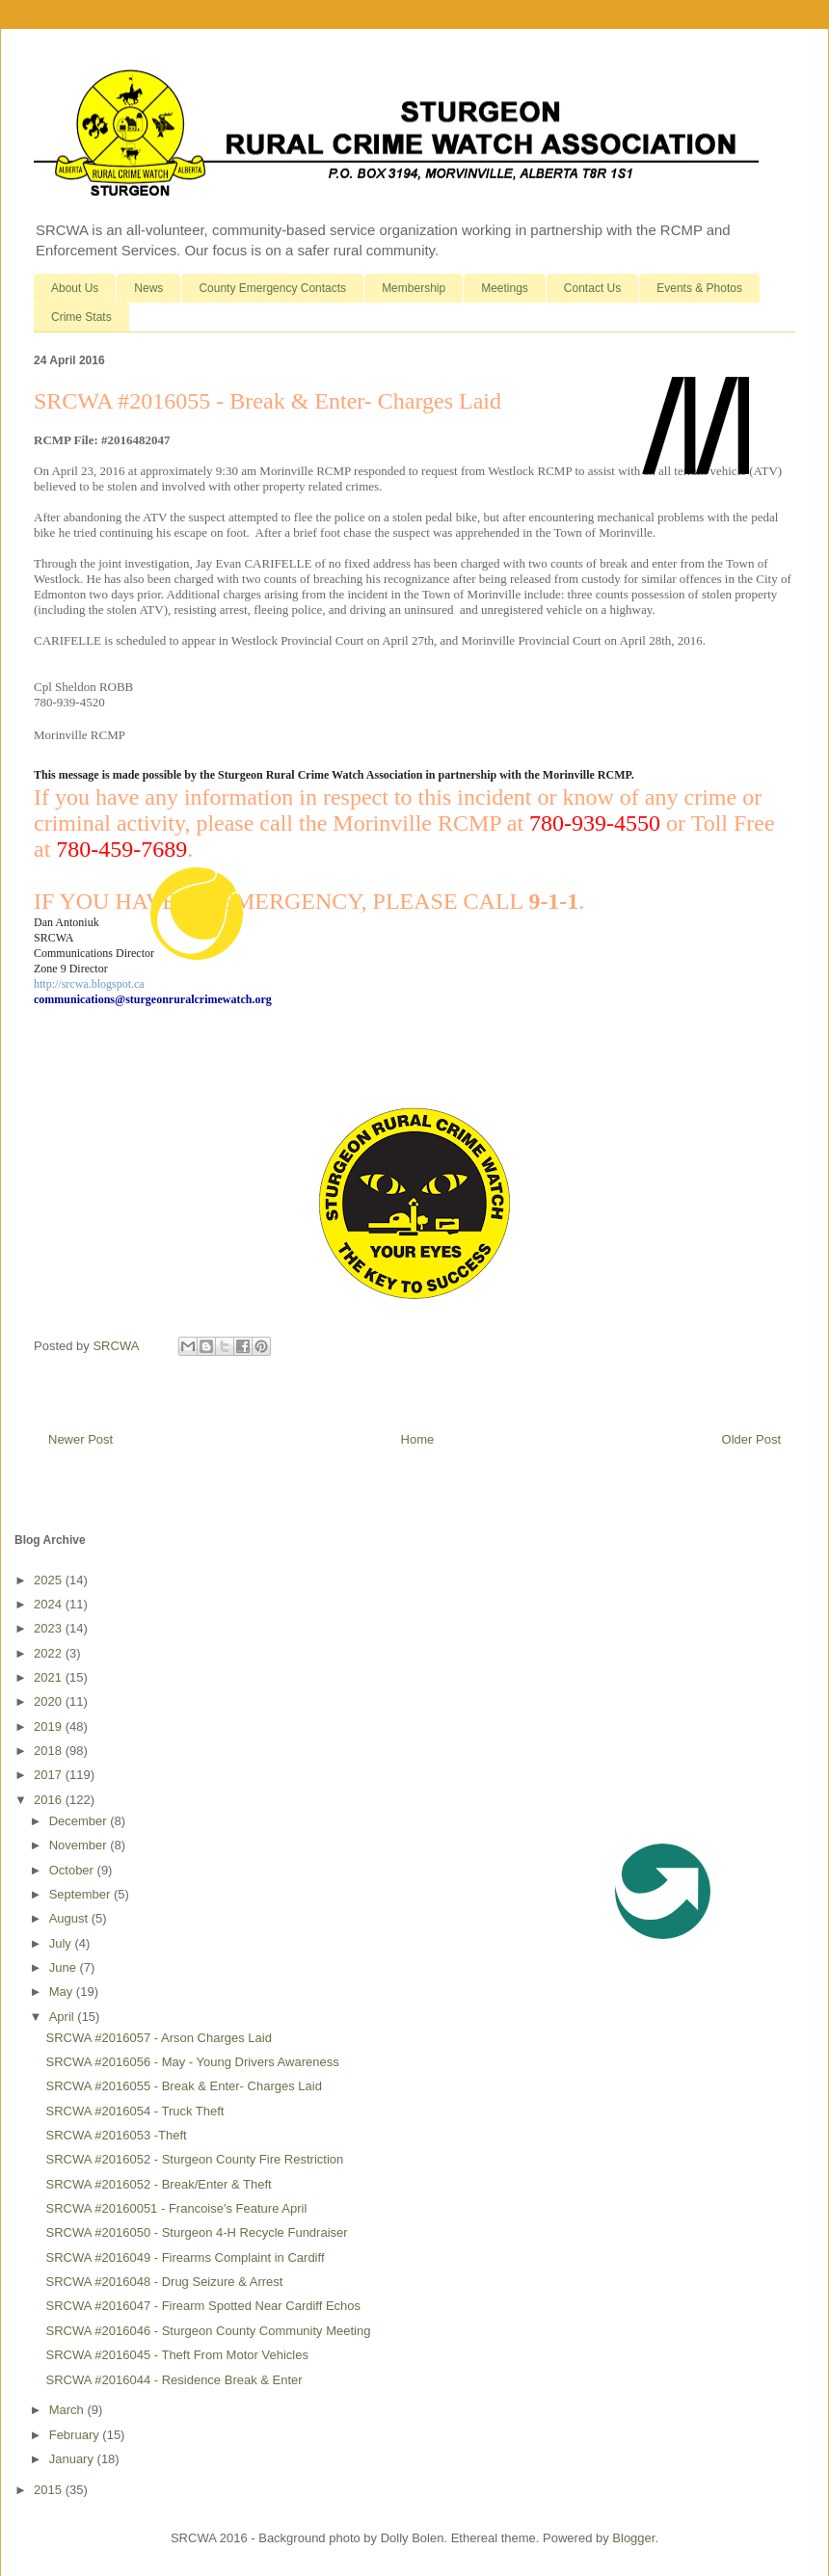 The height and width of the screenshot is (2576, 829). I want to click on visit portableapps.com website, so click(662, 1891).